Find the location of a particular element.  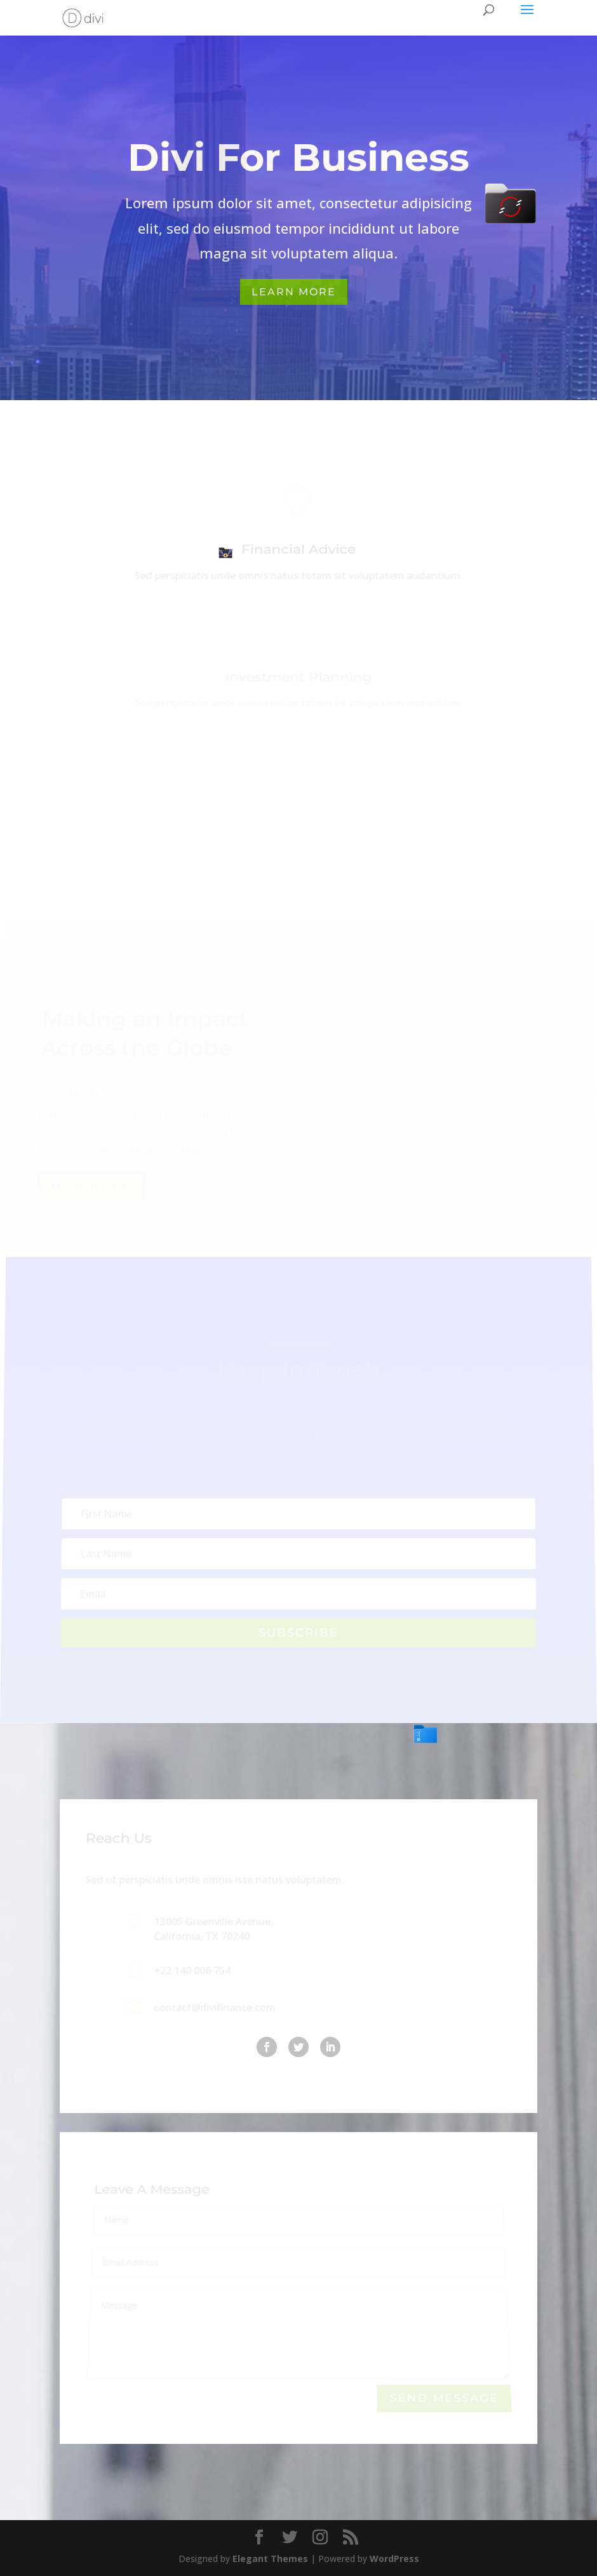

open folder containing Pokémon-style game files is located at coordinates (225, 553).